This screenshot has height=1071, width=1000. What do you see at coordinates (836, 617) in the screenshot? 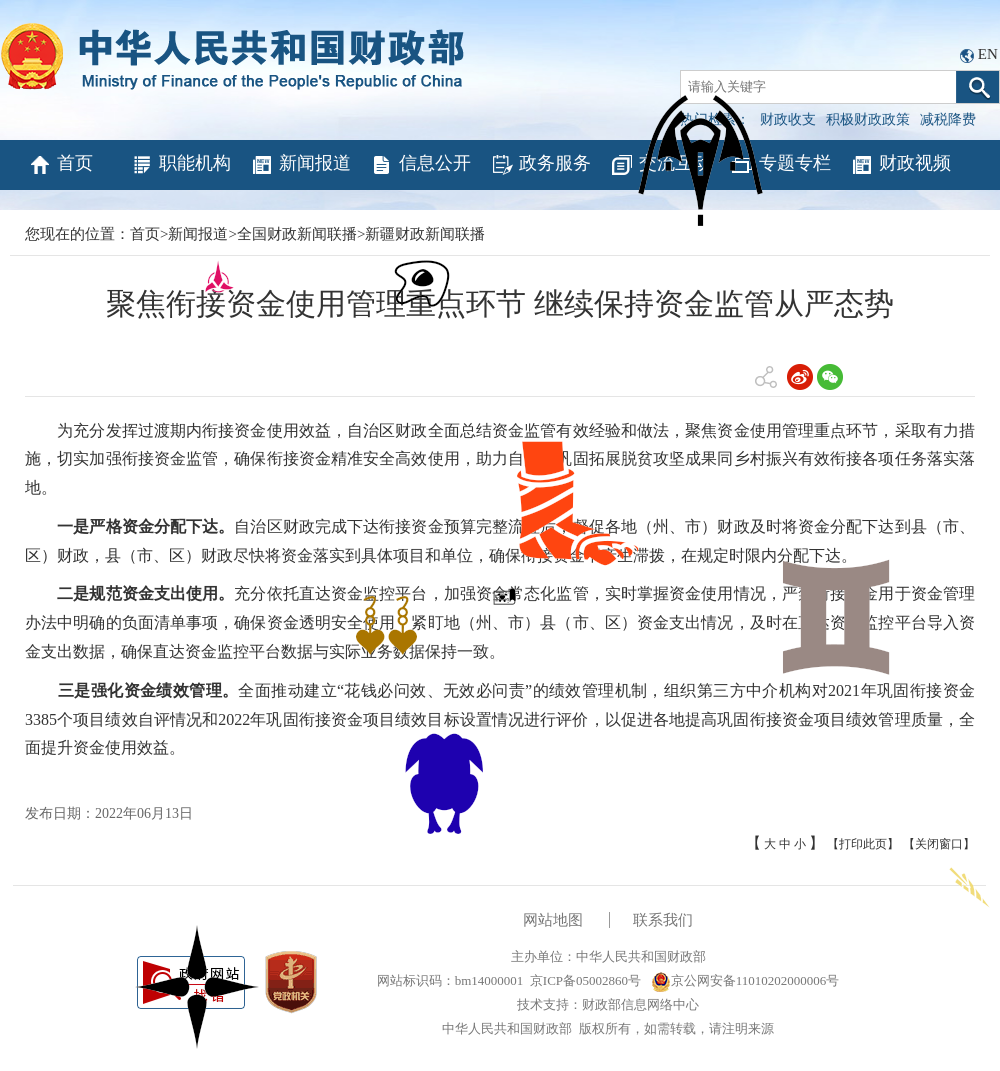
I see `gemini zodiac sign indicator` at bounding box center [836, 617].